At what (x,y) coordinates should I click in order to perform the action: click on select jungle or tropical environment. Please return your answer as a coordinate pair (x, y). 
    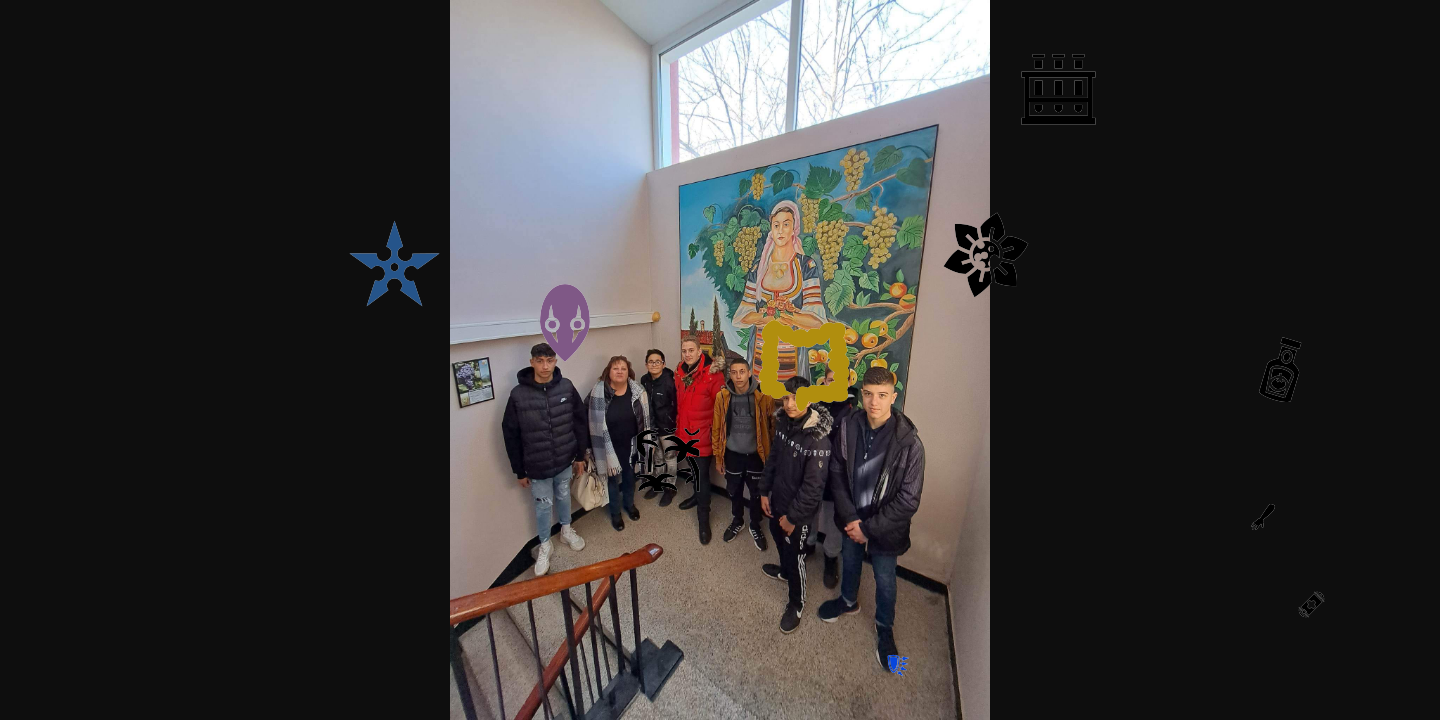
    Looking at the image, I should click on (668, 460).